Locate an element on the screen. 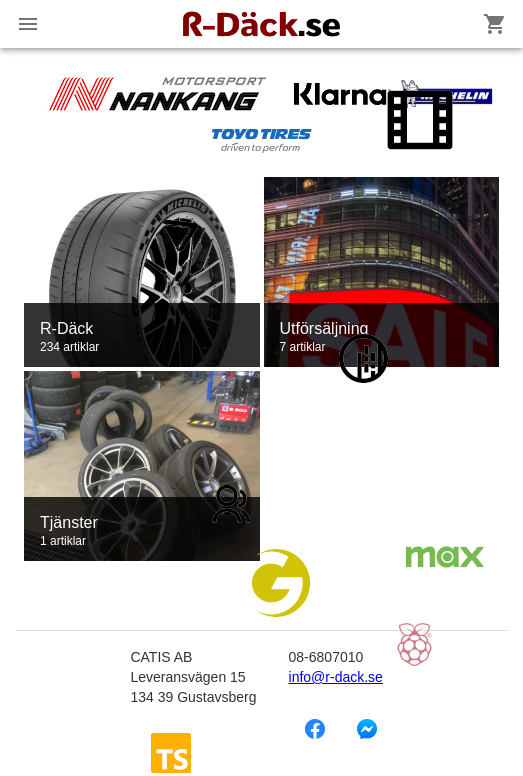  open the Max streaming app is located at coordinates (445, 557).